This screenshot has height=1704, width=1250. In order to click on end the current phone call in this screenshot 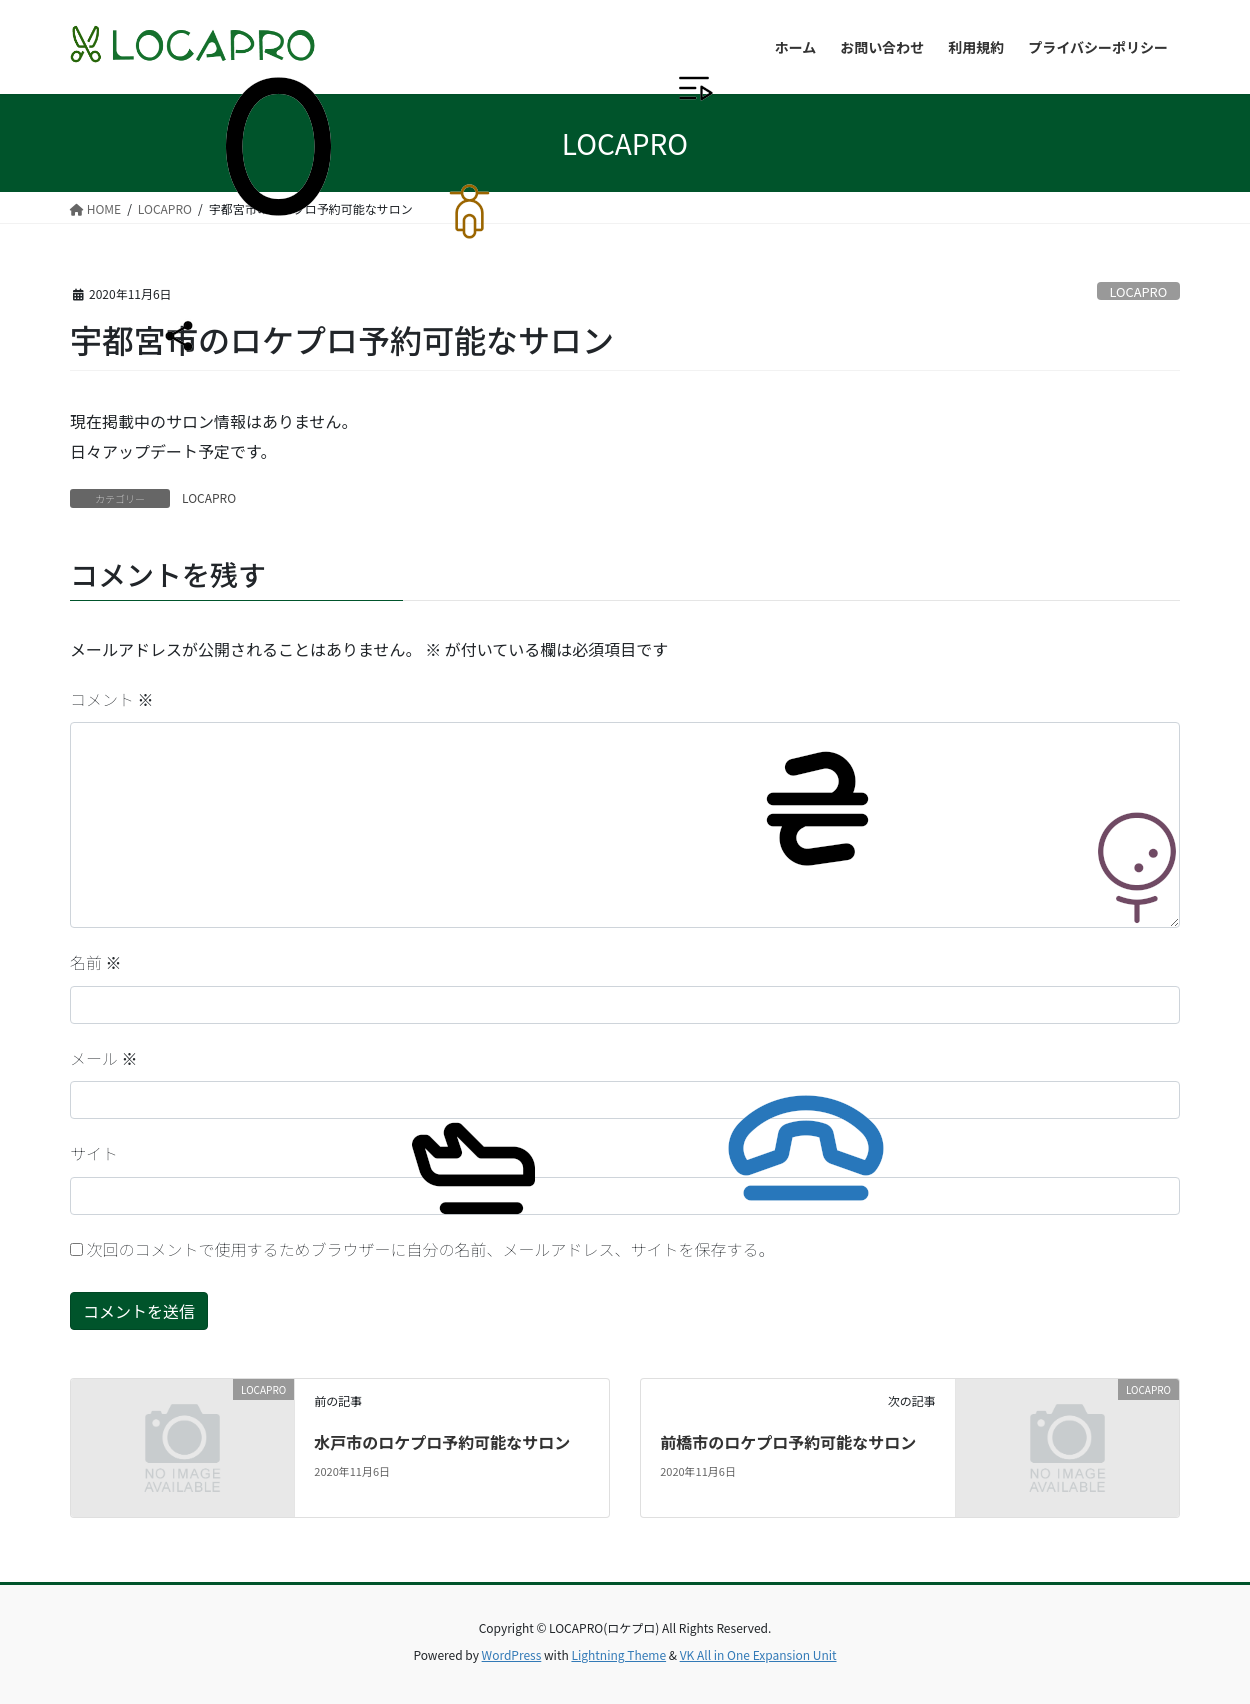, I will do `click(806, 1148)`.